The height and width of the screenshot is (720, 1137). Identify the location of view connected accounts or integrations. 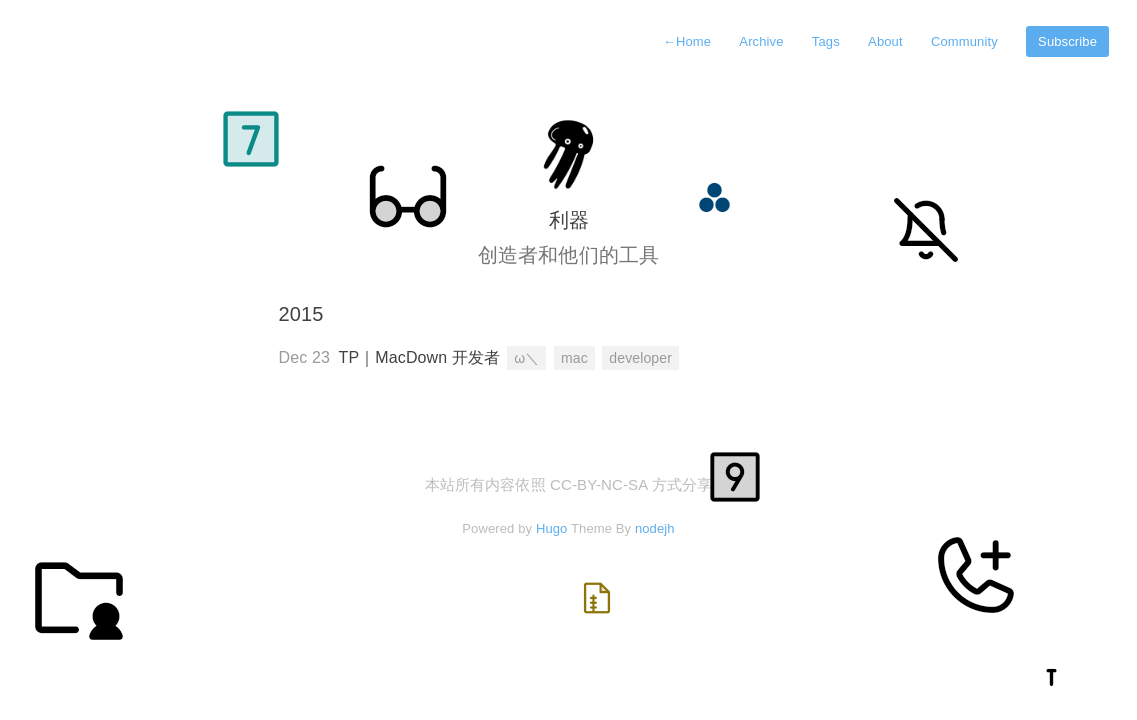
(714, 197).